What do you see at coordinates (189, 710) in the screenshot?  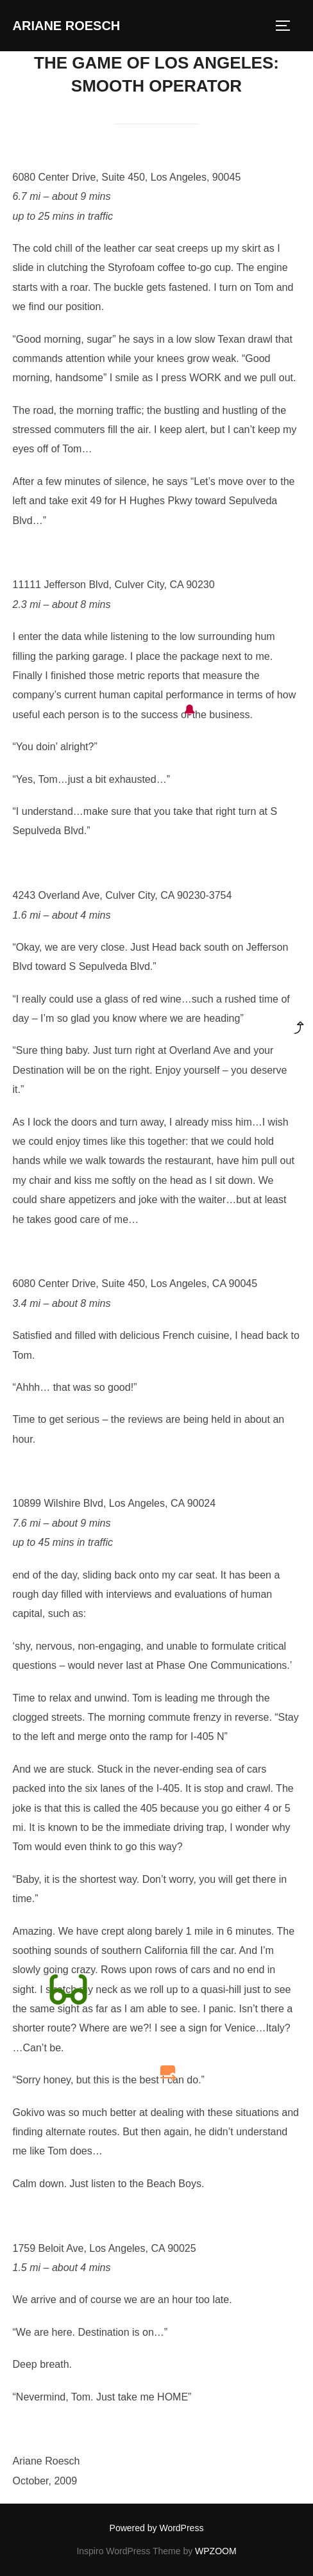 I see `view notifications` at bounding box center [189, 710].